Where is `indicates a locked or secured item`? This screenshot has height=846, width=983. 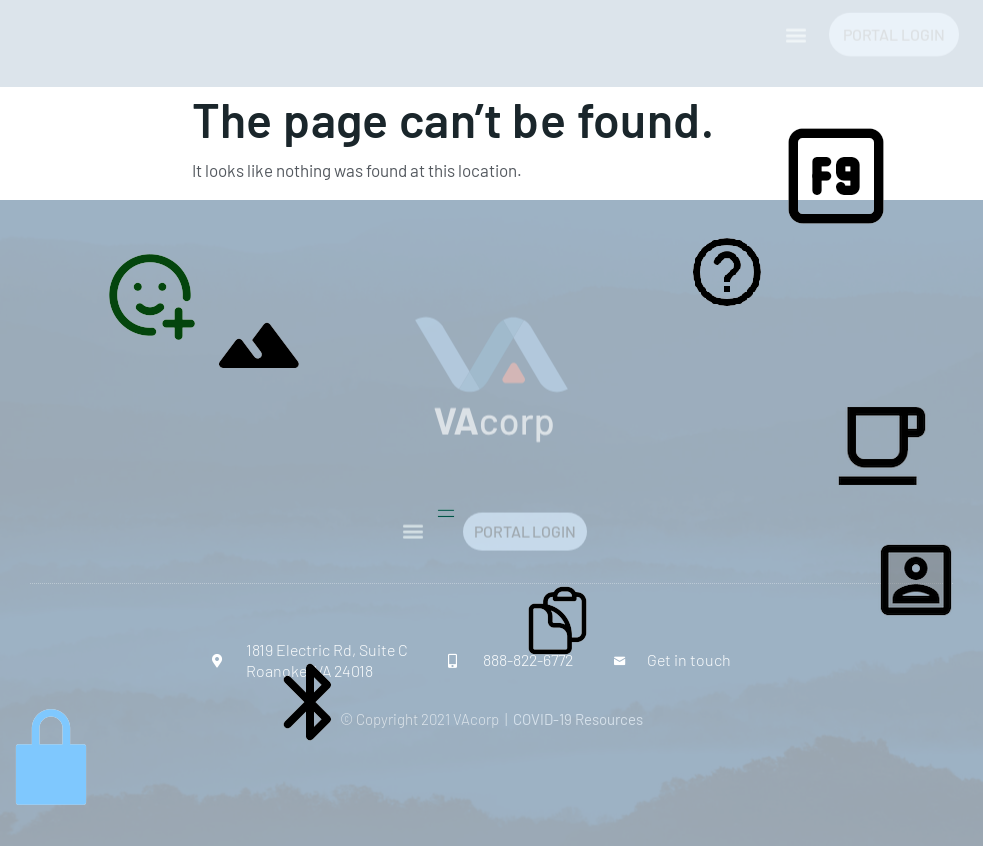
indicates a locked or secured item is located at coordinates (51, 757).